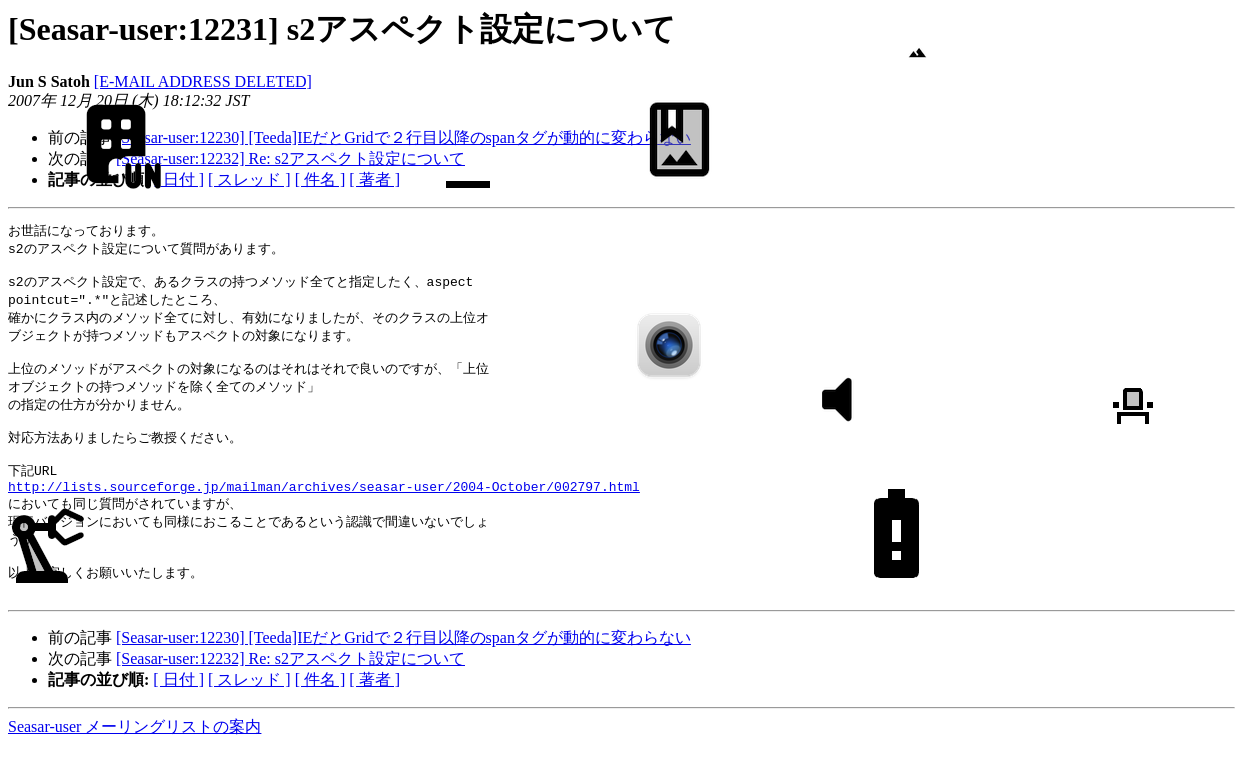 The height and width of the screenshot is (782, 1243). What do you see at coordinates (679, 139) in the screenshot?
I see `access your photo album` at bounding box center [679, 139].